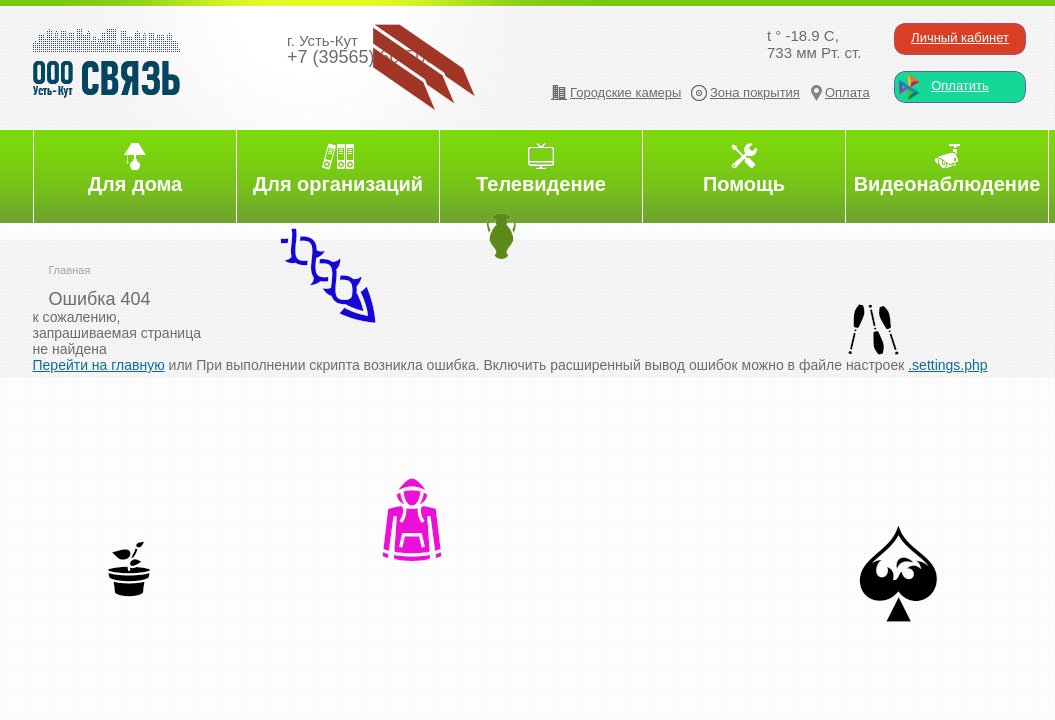  I want to click on equip claws or melee weapon, so click(424, 75).